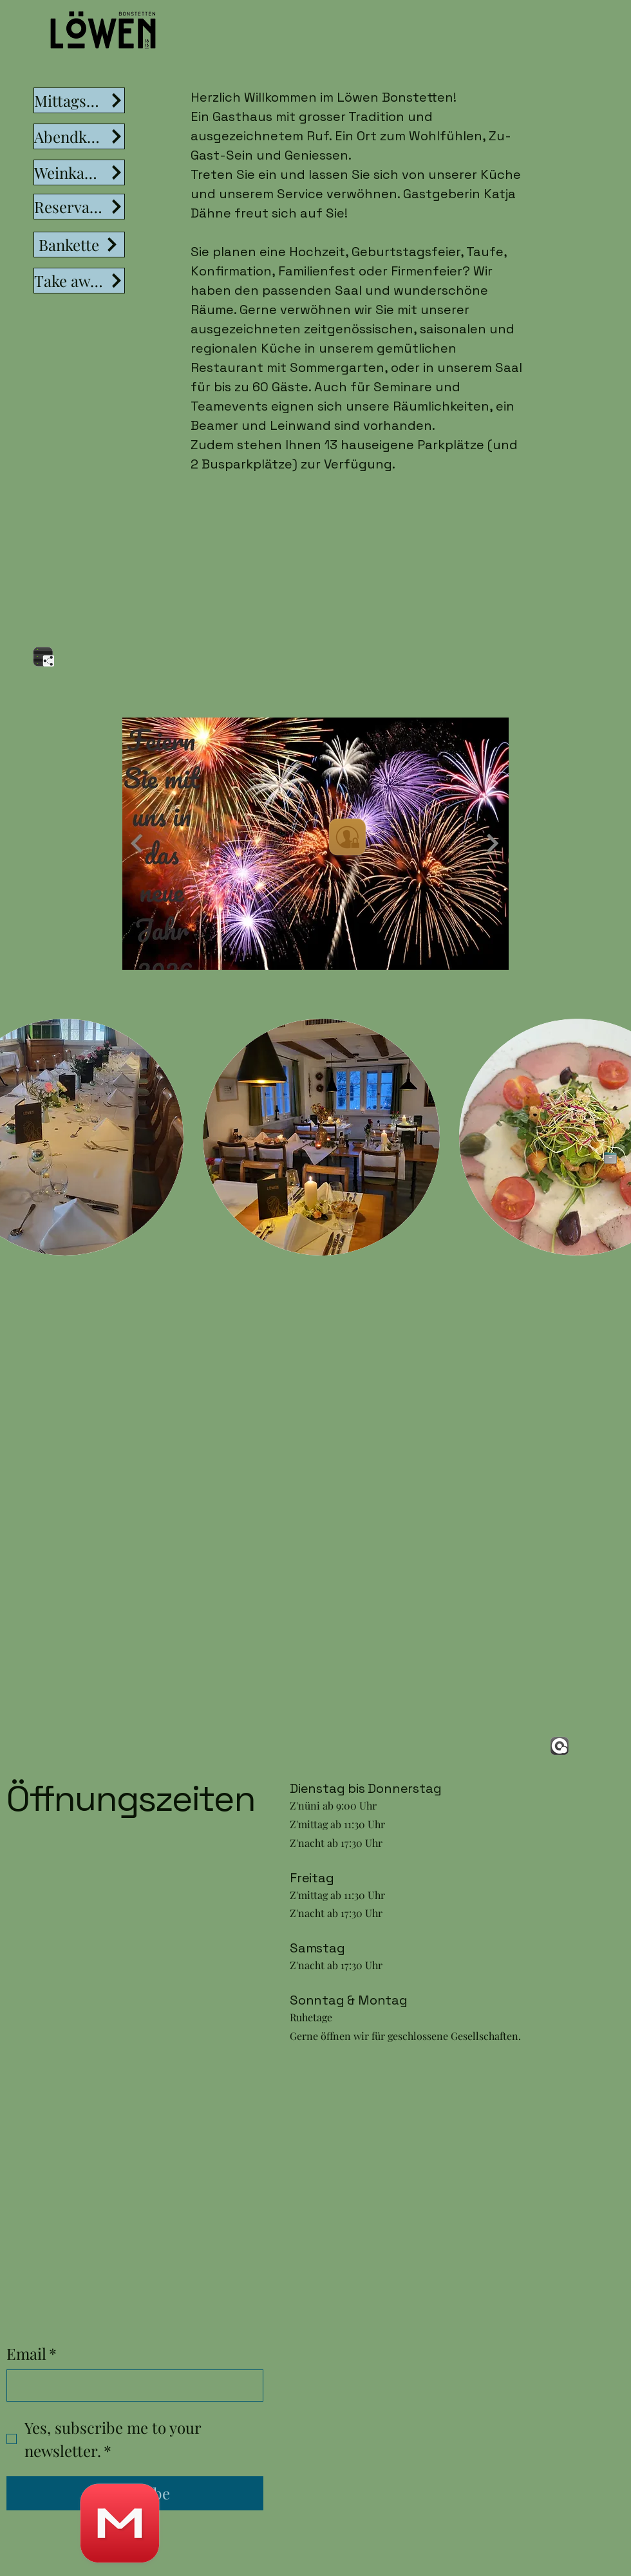 The image size is (631, 2576). I want to click on open file manager application, so click(610, 1158).